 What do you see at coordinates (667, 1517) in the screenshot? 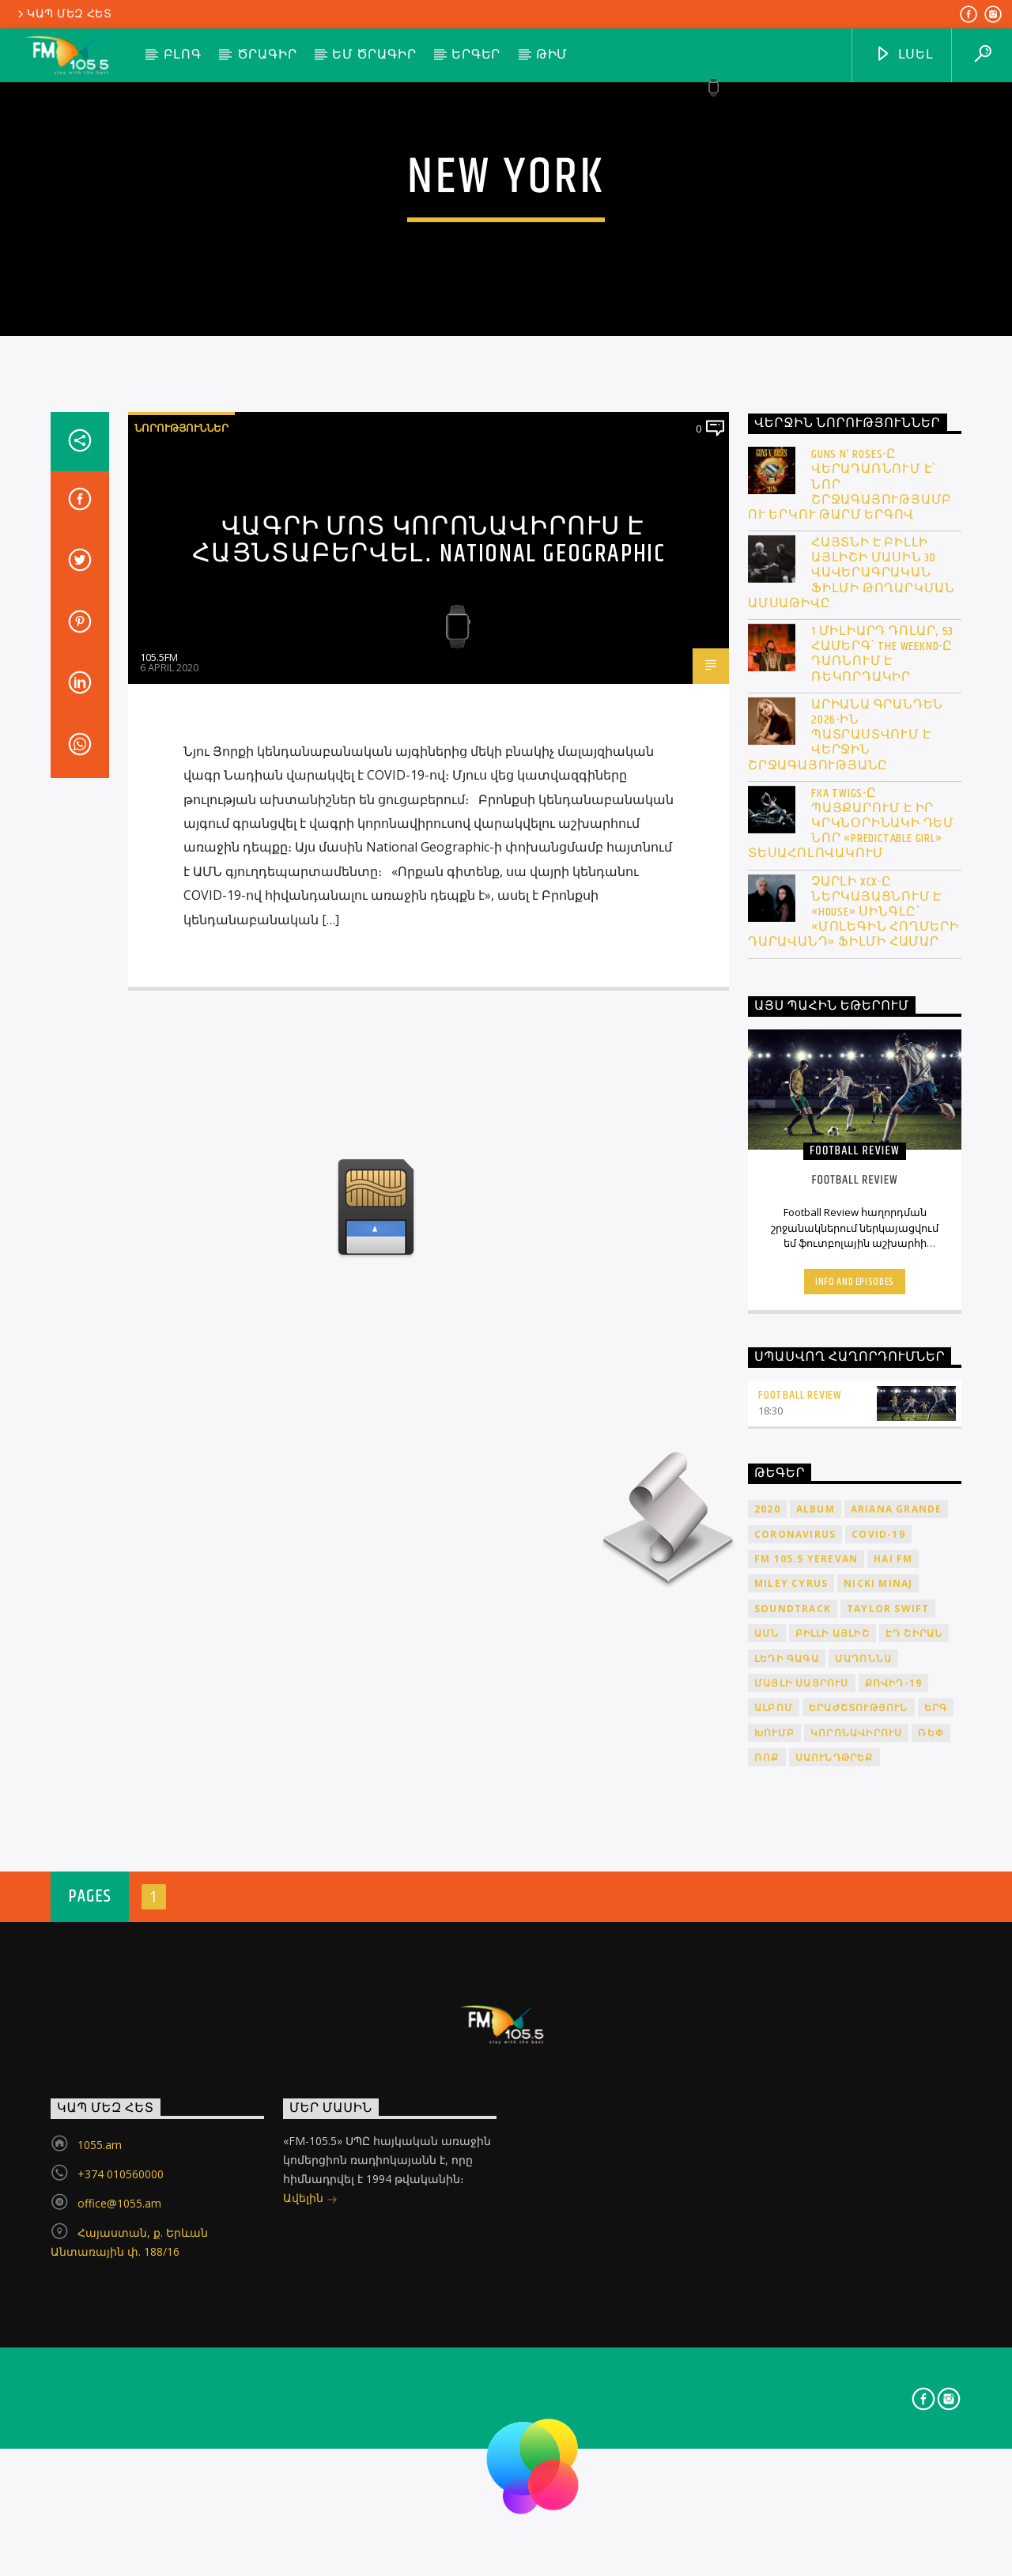
I see `run an AppleScript applet` at bounding box center [667, 1517].